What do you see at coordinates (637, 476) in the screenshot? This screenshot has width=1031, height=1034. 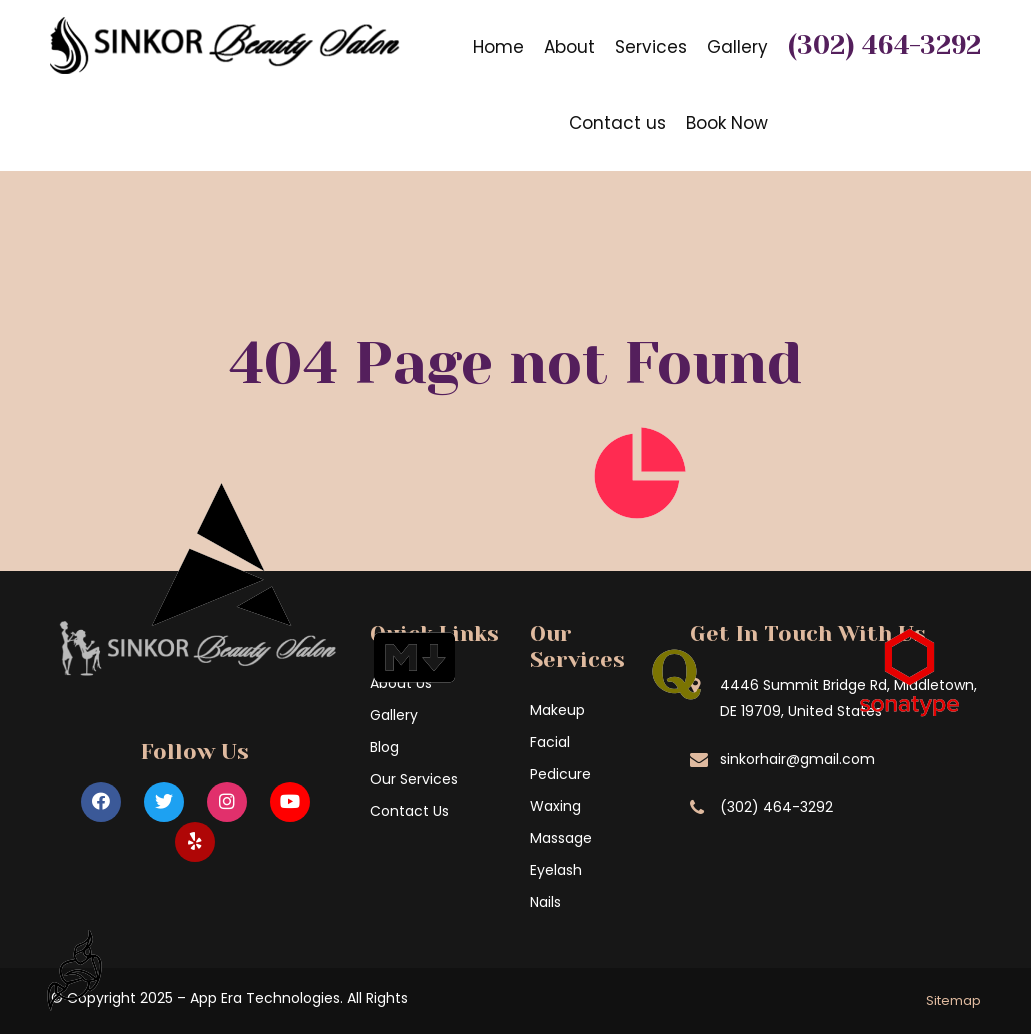 I see `view analytics or statistics breakdown` at bounding box center [637, 476].